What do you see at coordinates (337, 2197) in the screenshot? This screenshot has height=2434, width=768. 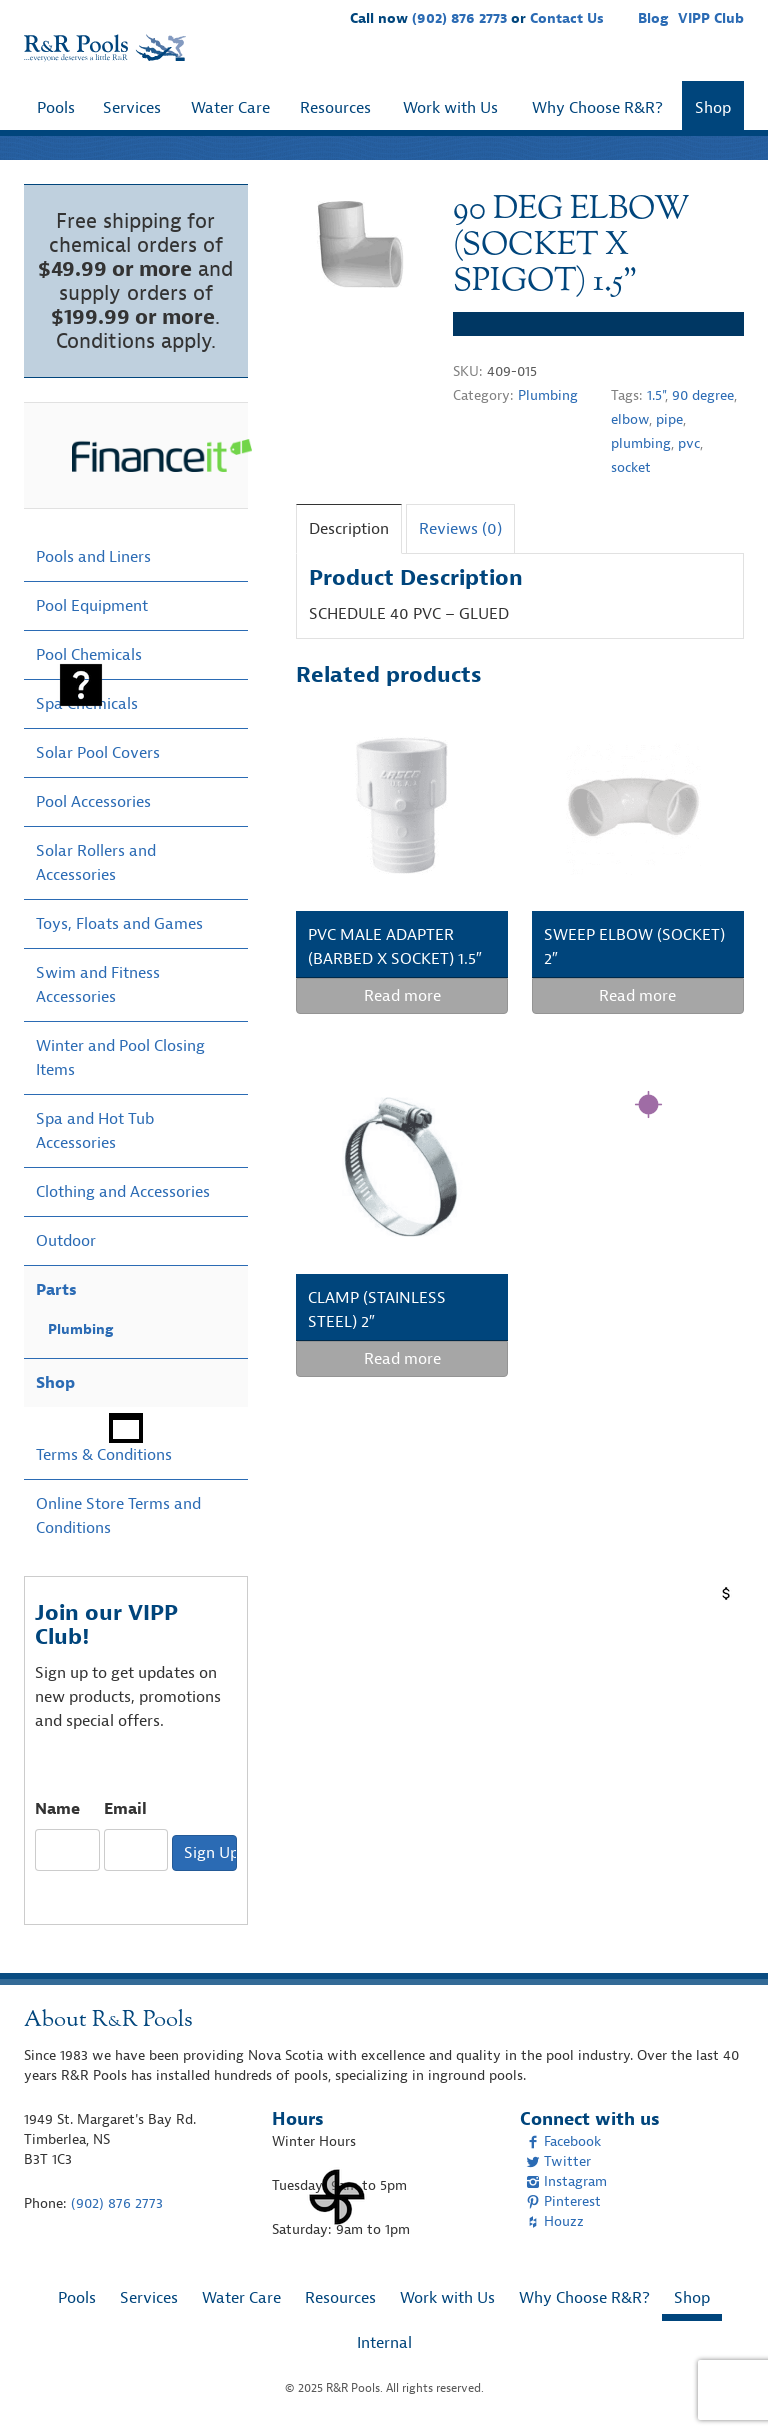 I see `access toys or games section` at bounding box center [337, 2197].